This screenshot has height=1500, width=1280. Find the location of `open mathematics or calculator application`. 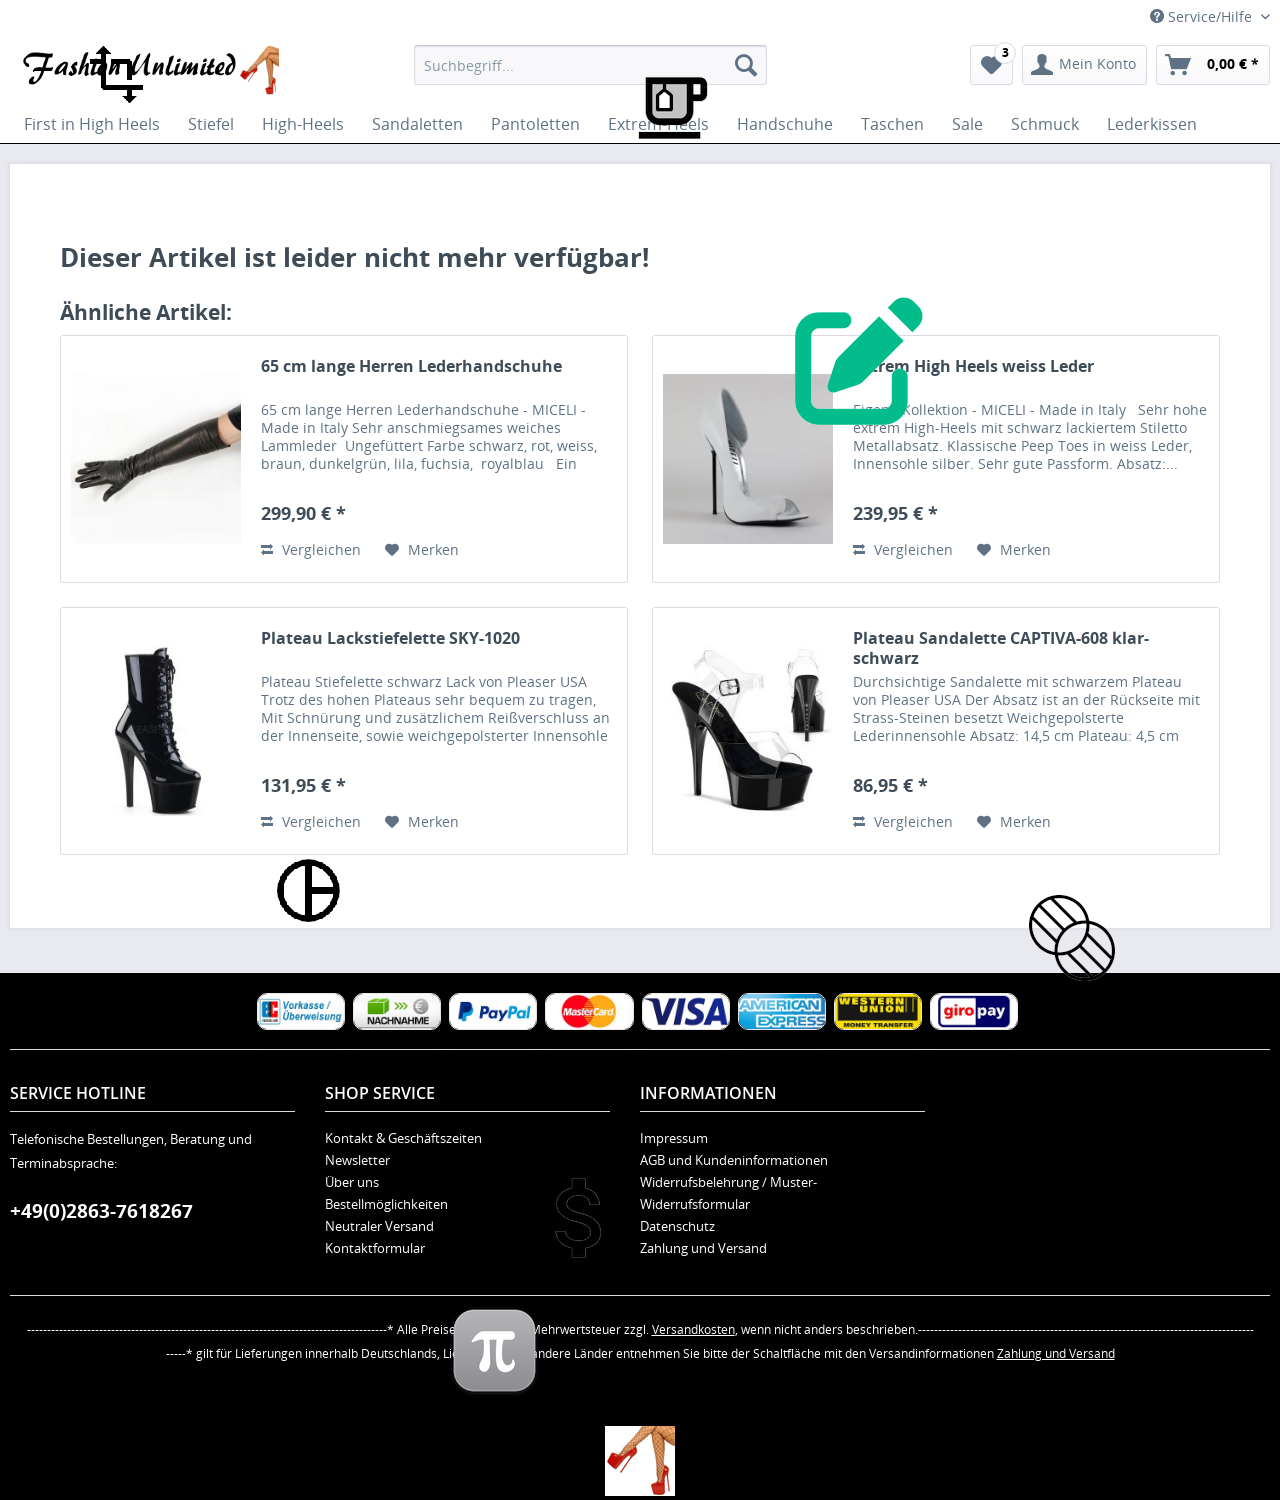

open mathematics or calculator application is located at coordinates (494, 1350).